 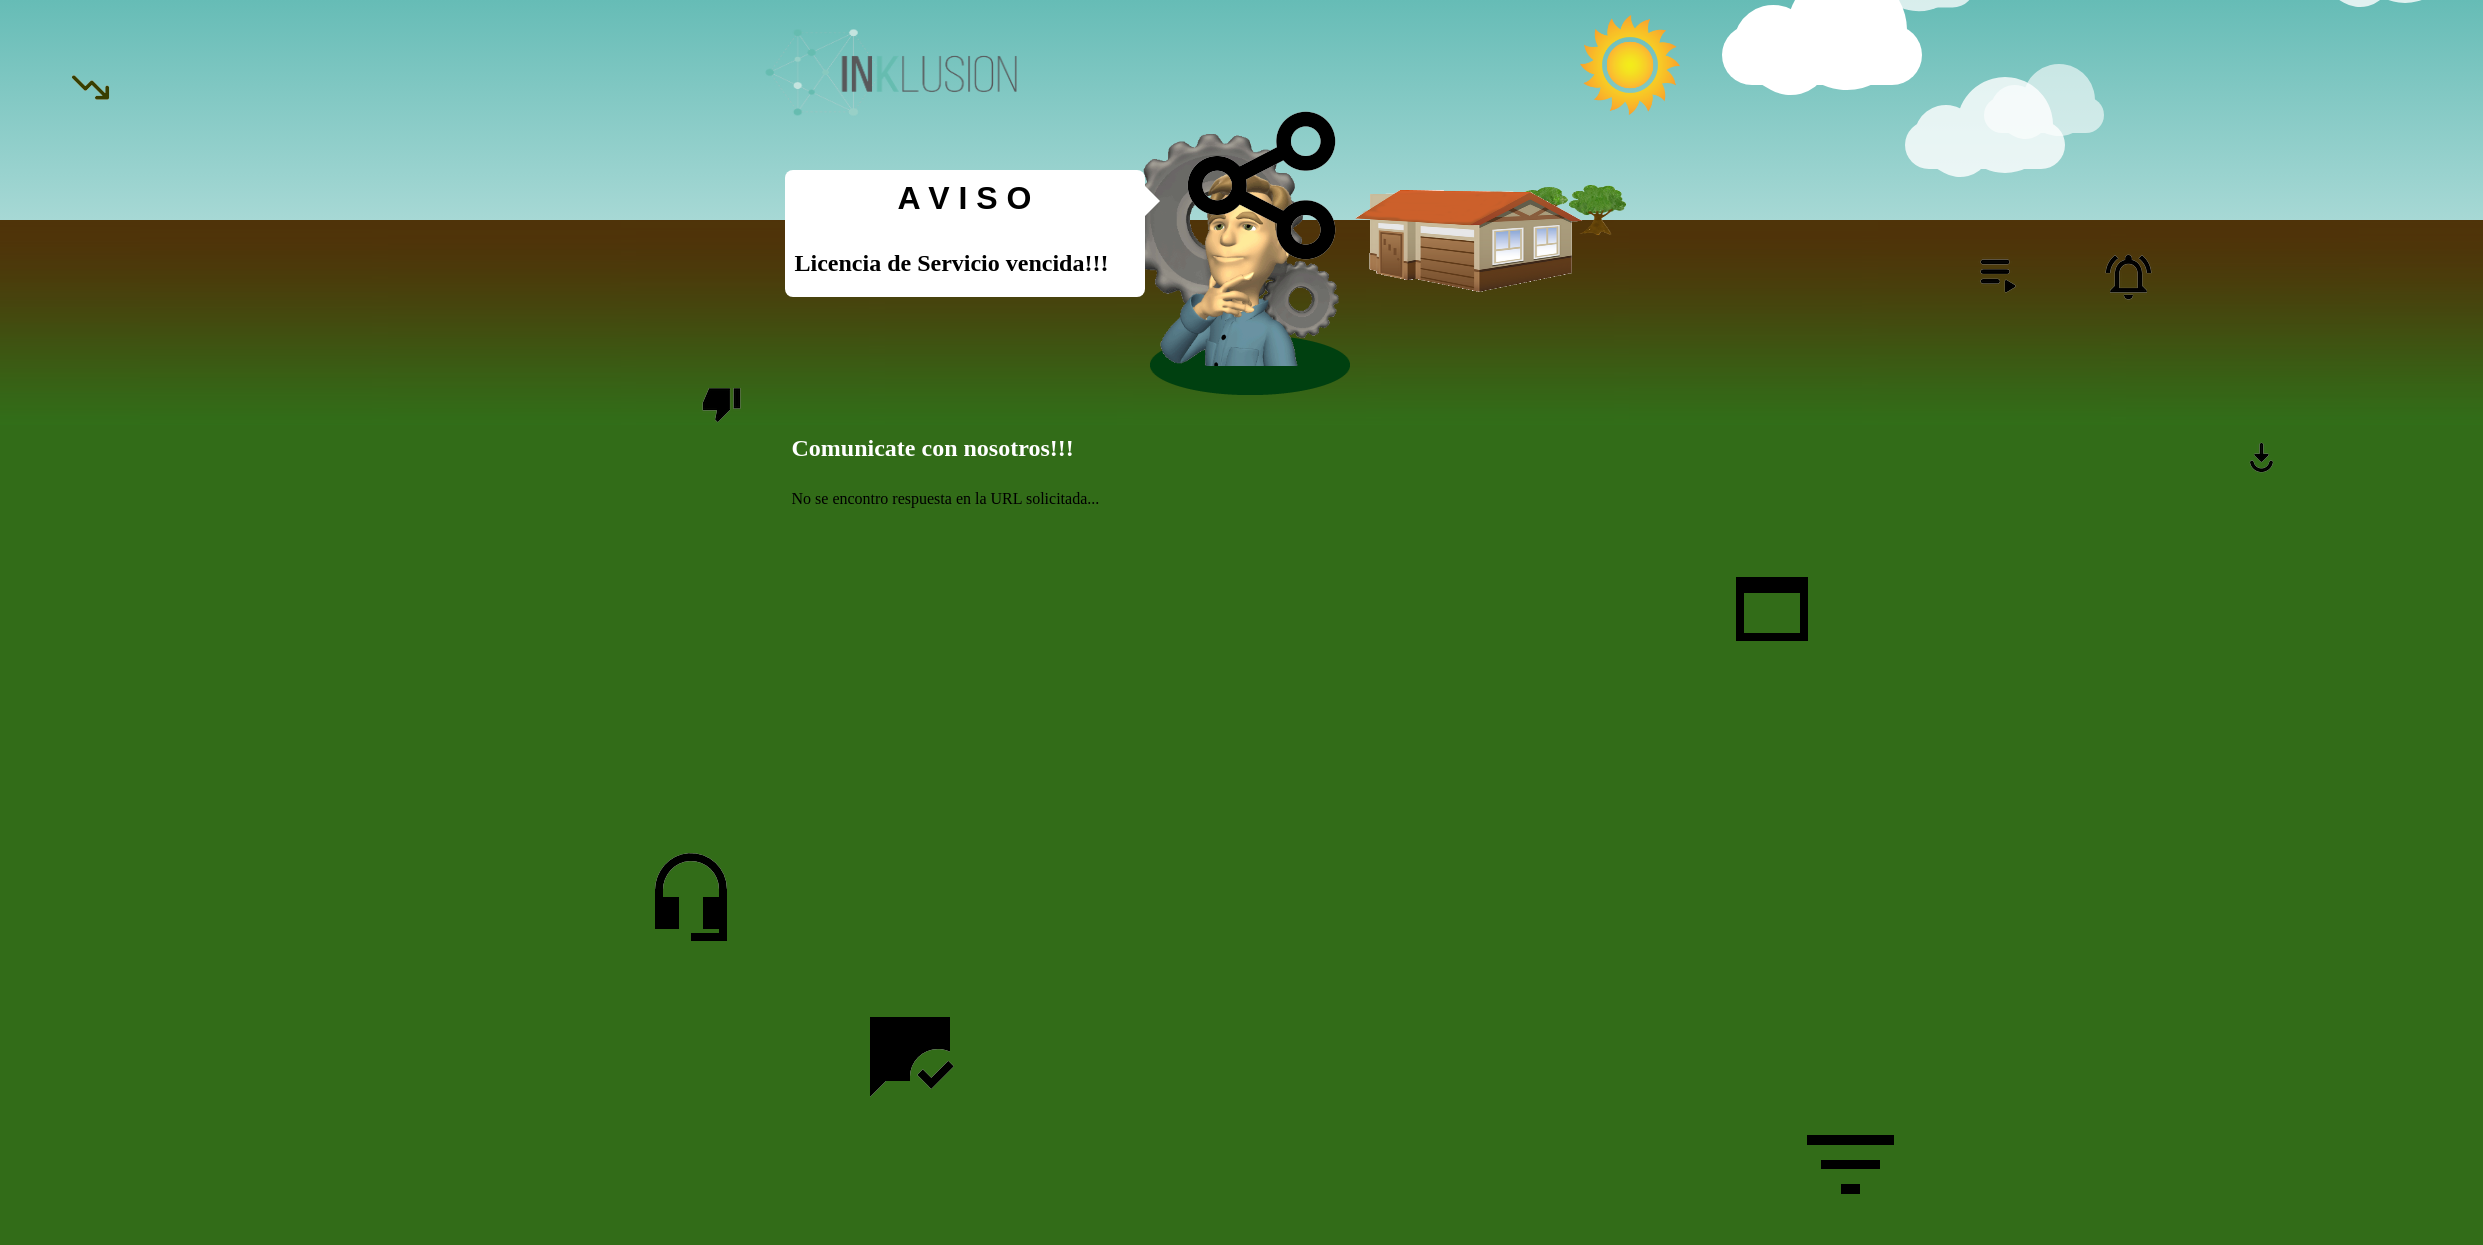 What do you see at coordinates (691, 897) in the screenshot?
I see `contact customer support` at bounding box center [691, 897].